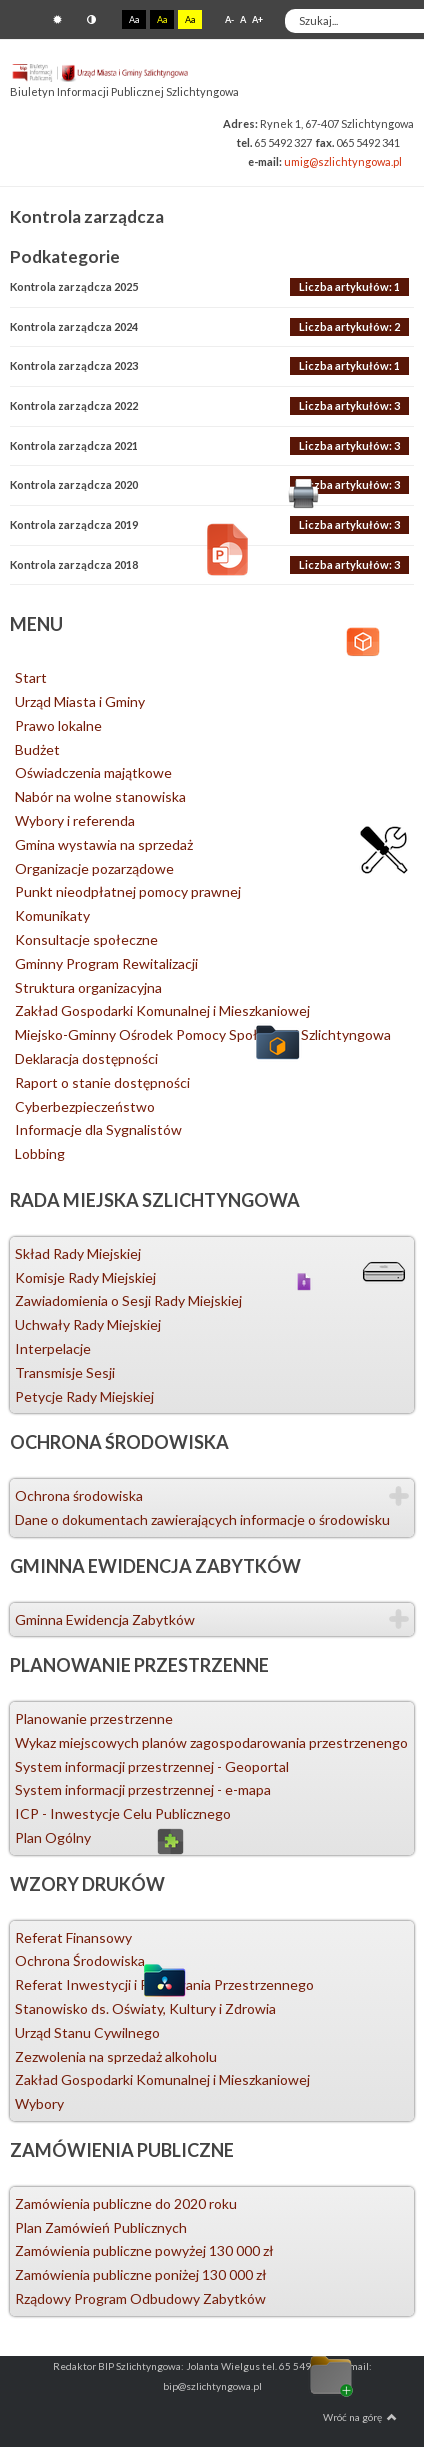  I want to click on access time capsule backup drive in sidebar, so click(384, 1271).